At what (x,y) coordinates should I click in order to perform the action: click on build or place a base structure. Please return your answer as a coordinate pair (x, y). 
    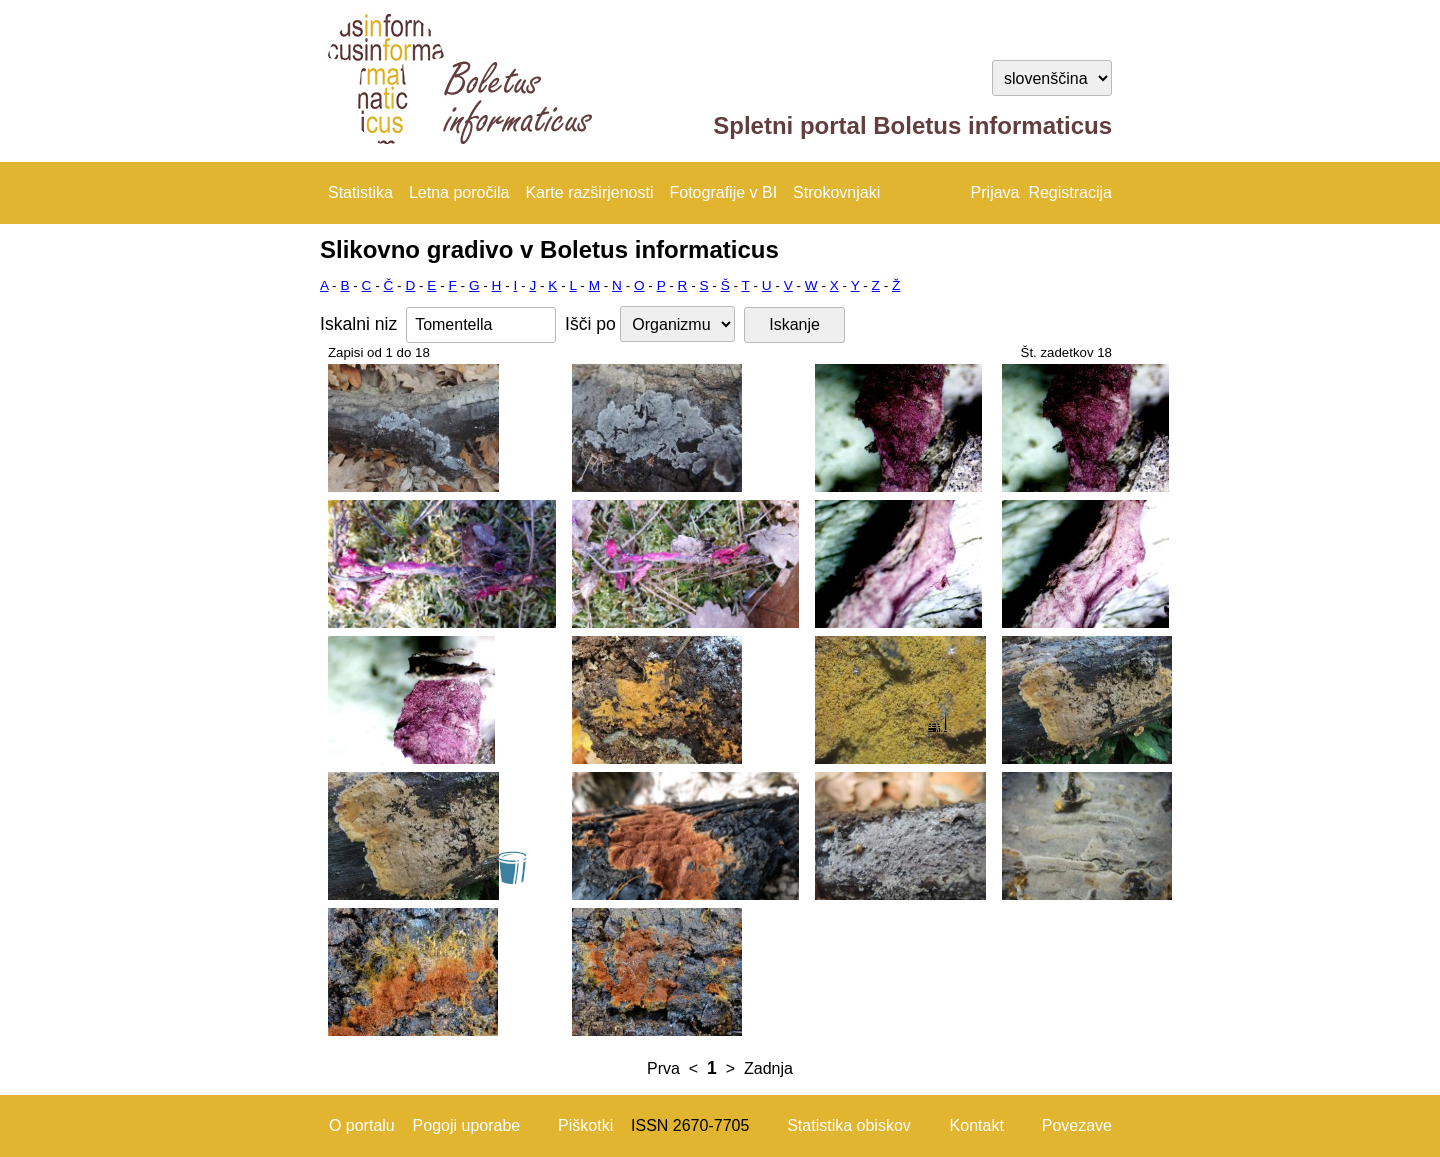
    Looking at the image, I should click on (938, 721).